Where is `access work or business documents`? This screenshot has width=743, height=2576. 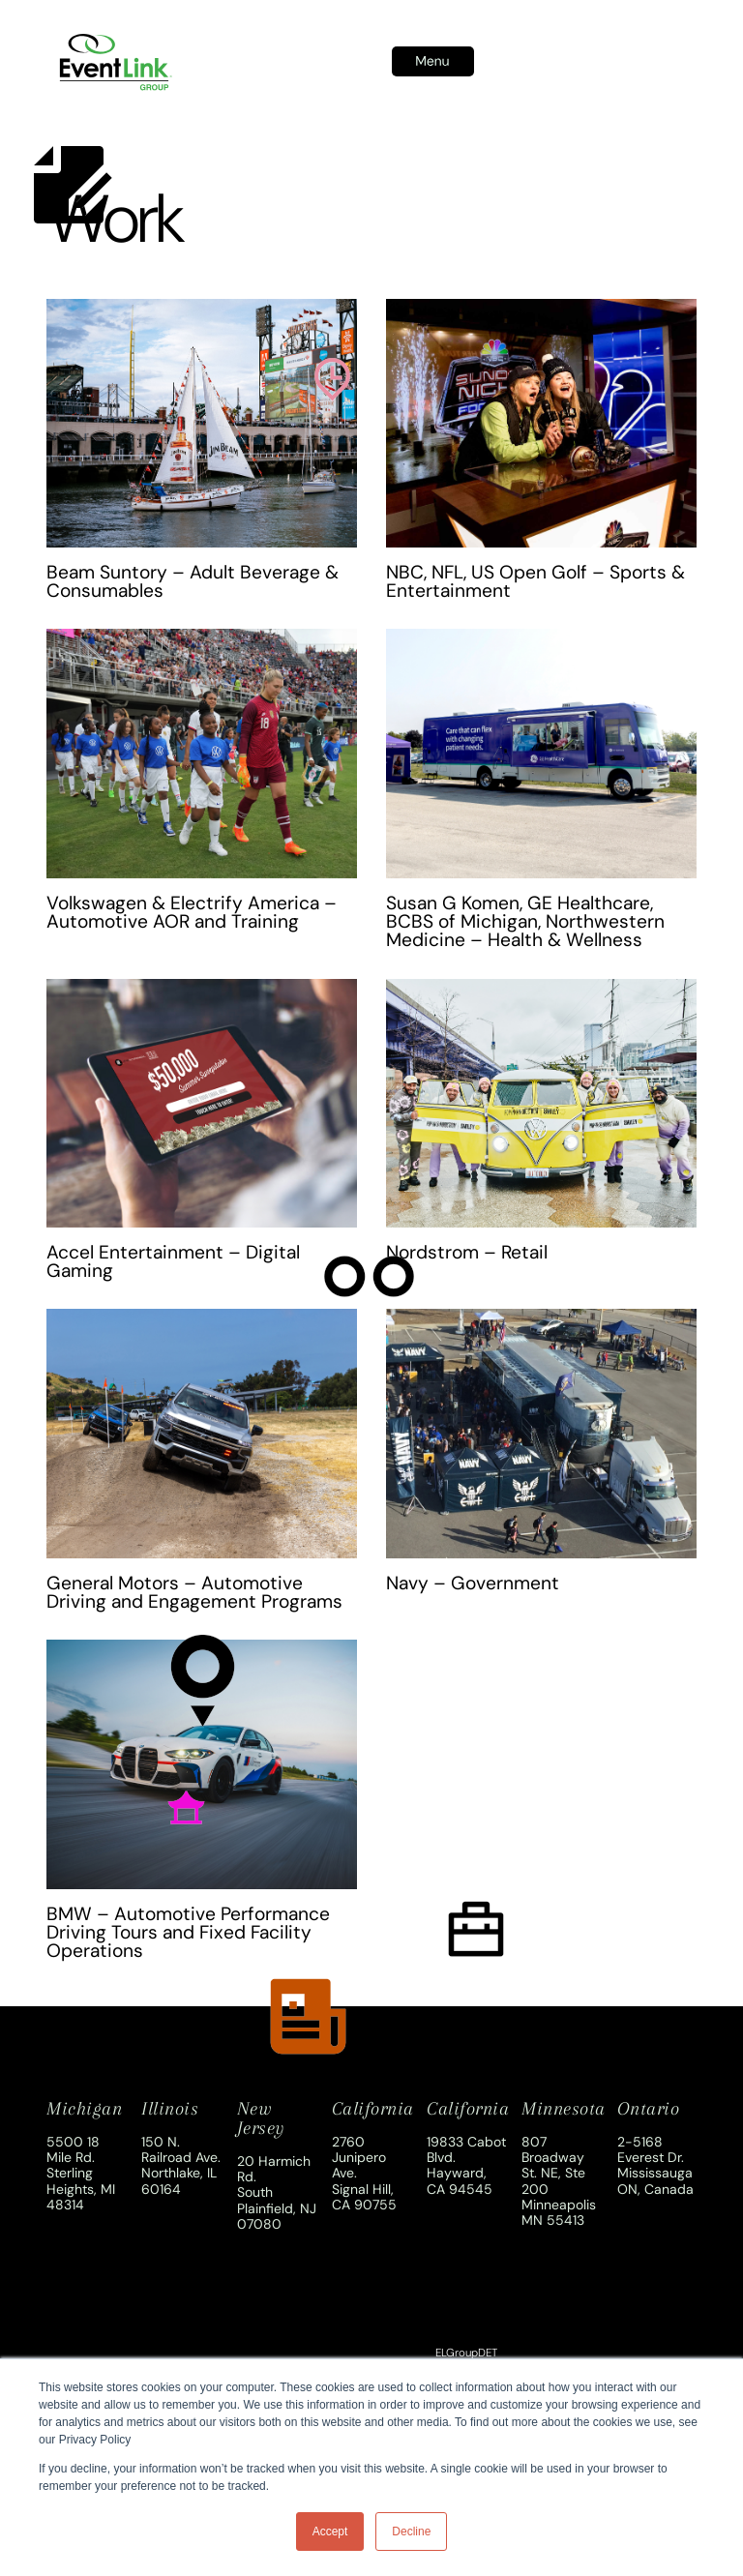 access work or business documents is located at coordinates (476, 1932).